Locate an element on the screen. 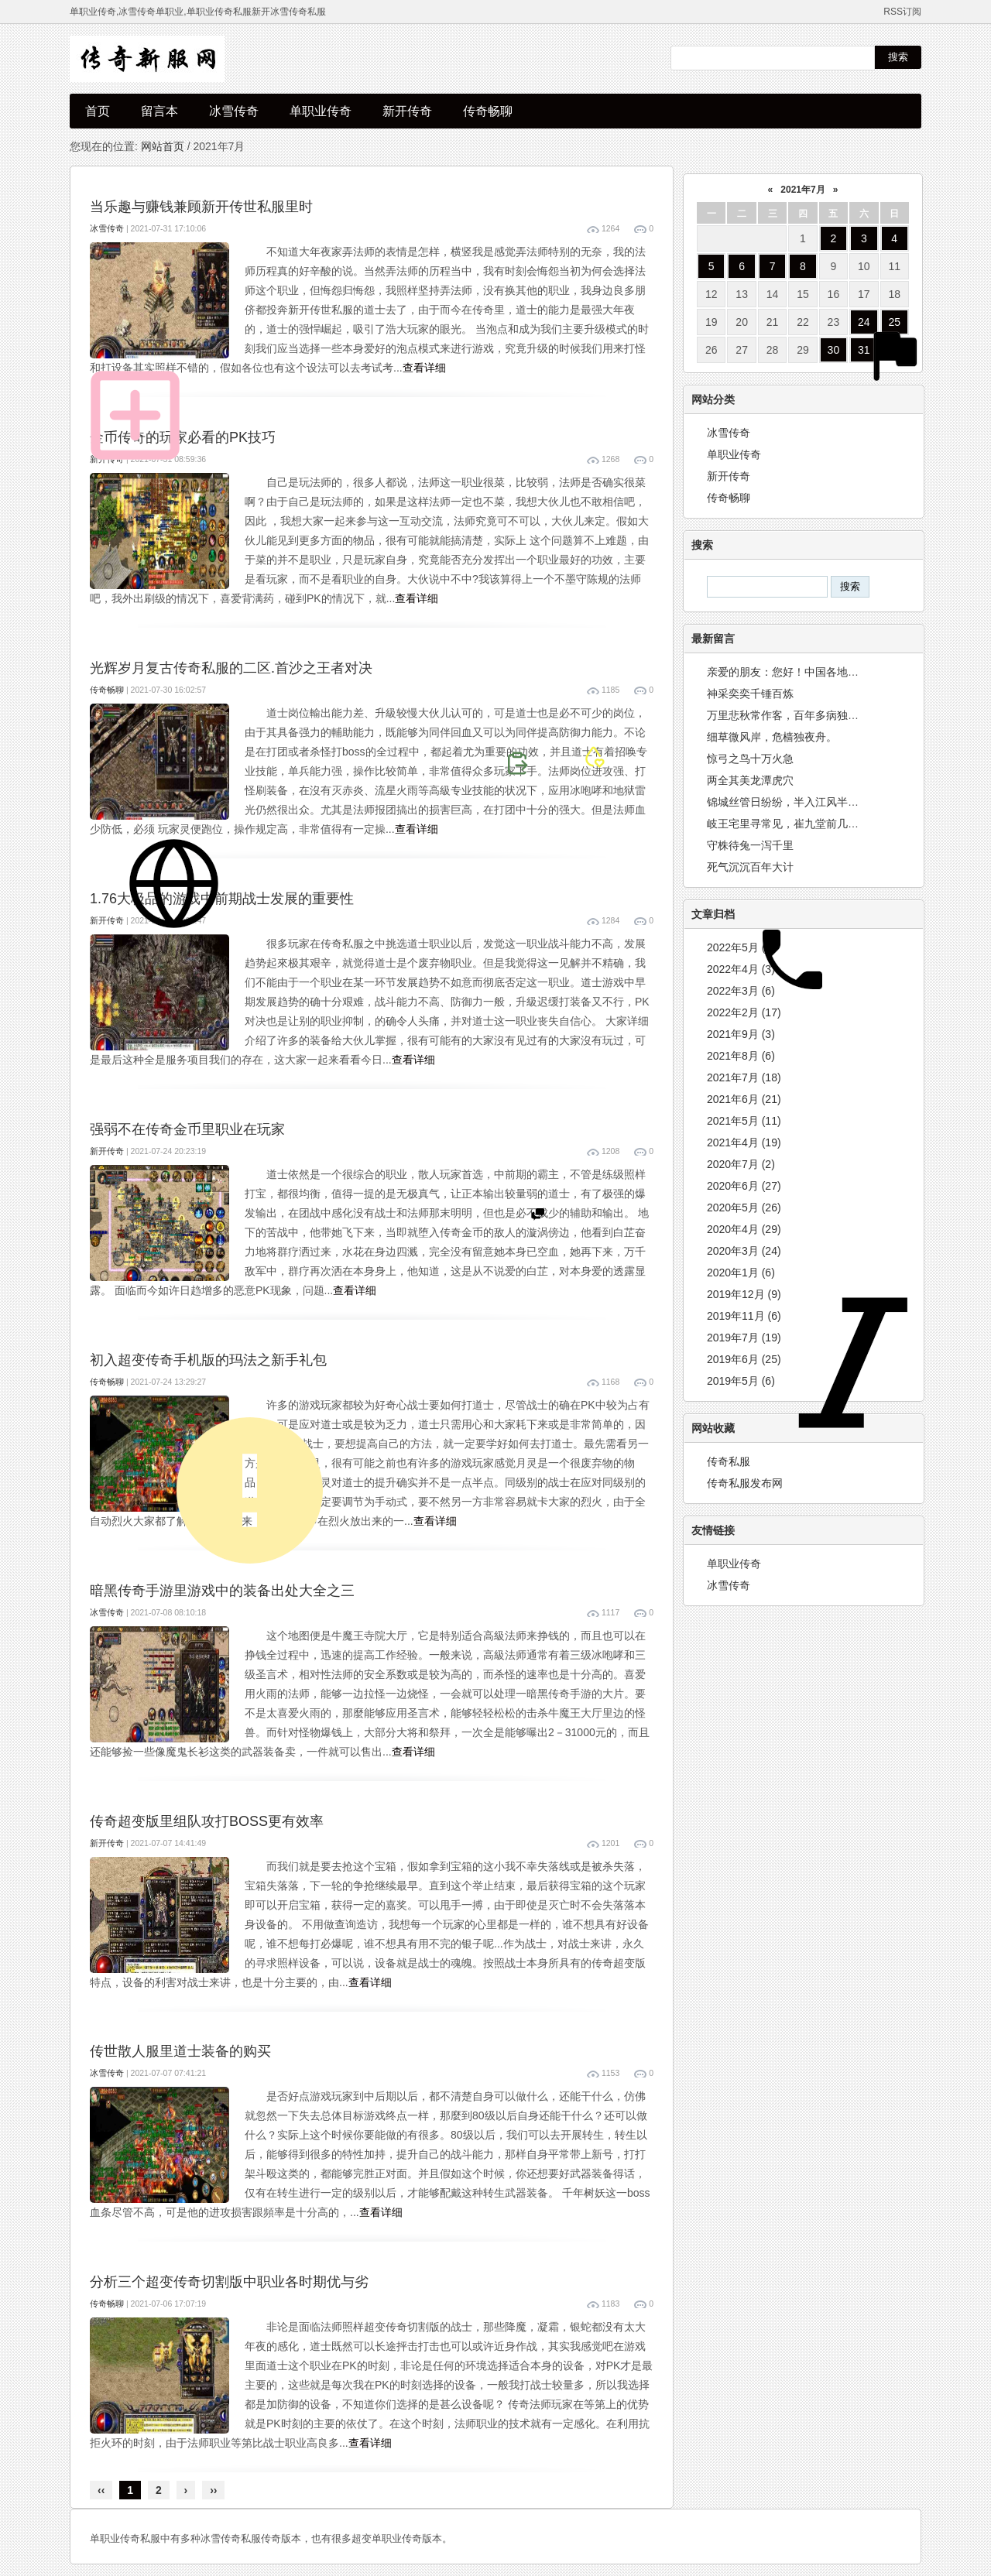  flag or mark an item for review is located at coordinates (893, 355).